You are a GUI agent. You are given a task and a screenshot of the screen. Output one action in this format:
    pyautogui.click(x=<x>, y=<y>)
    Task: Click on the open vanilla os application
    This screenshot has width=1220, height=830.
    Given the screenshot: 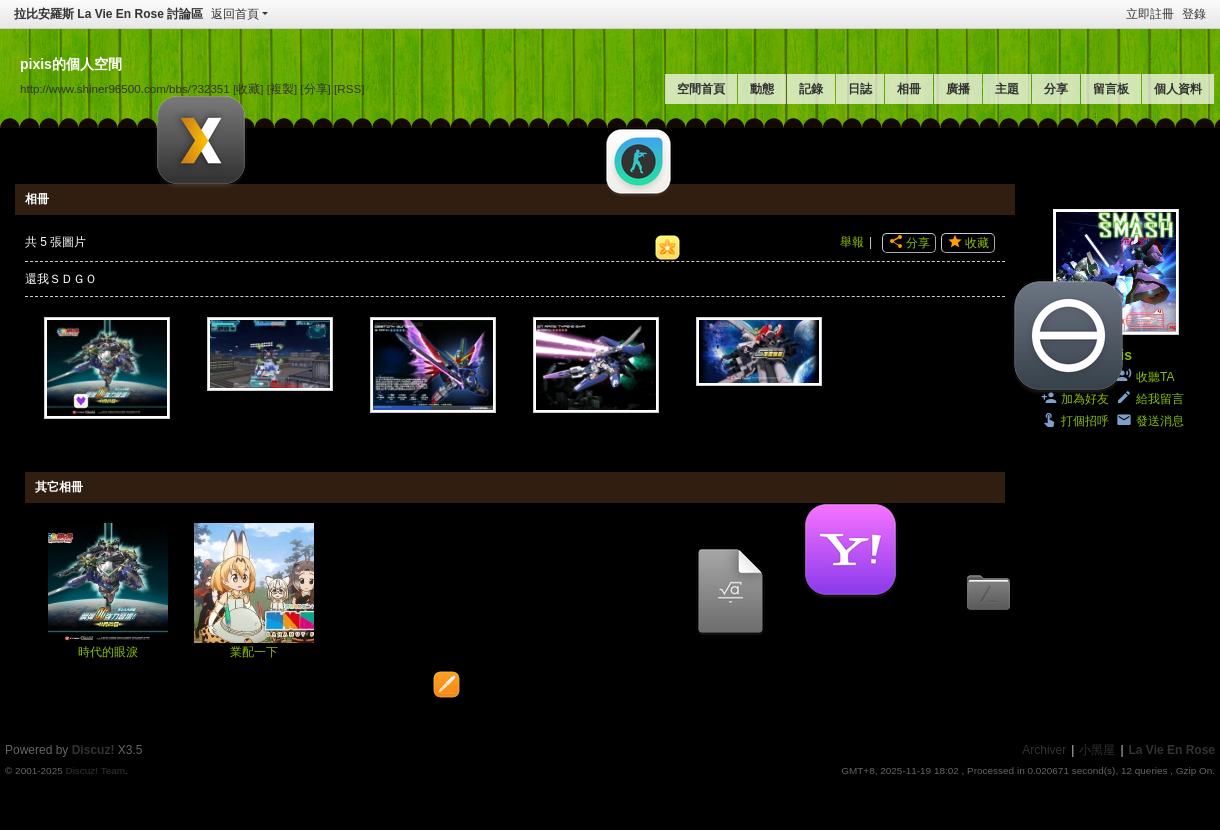 What is the action you would take?
    pyautogui.click(x=667, y=247)
    